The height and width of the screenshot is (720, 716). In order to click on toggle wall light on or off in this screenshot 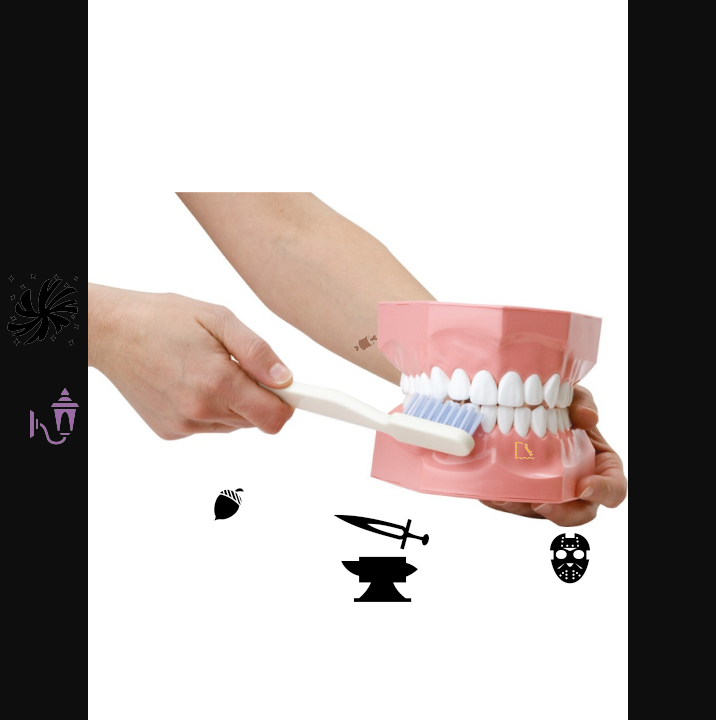, I will do `click(59, 416)`.